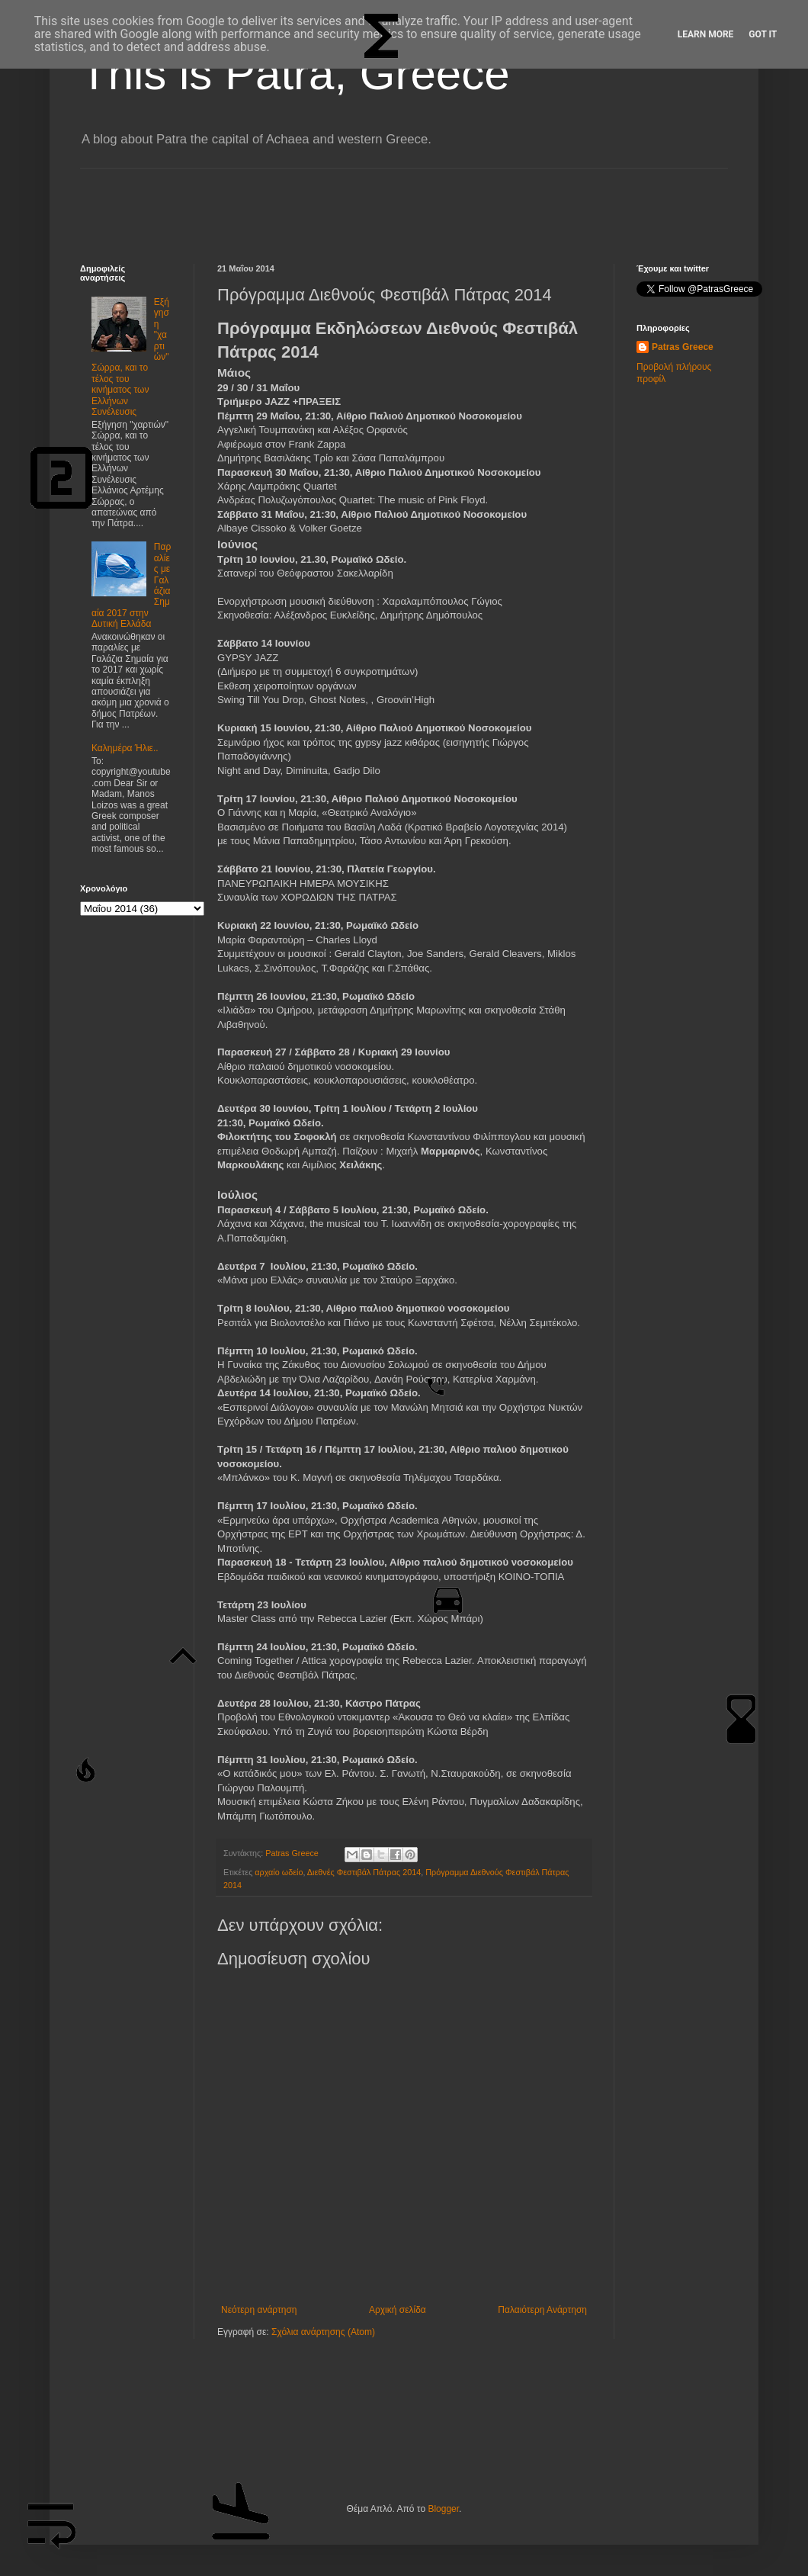  What do you see at coordinates (85, 1770) in the screenshot?
I see `locate nearby fire stations` at bounding box center [85, 1770].